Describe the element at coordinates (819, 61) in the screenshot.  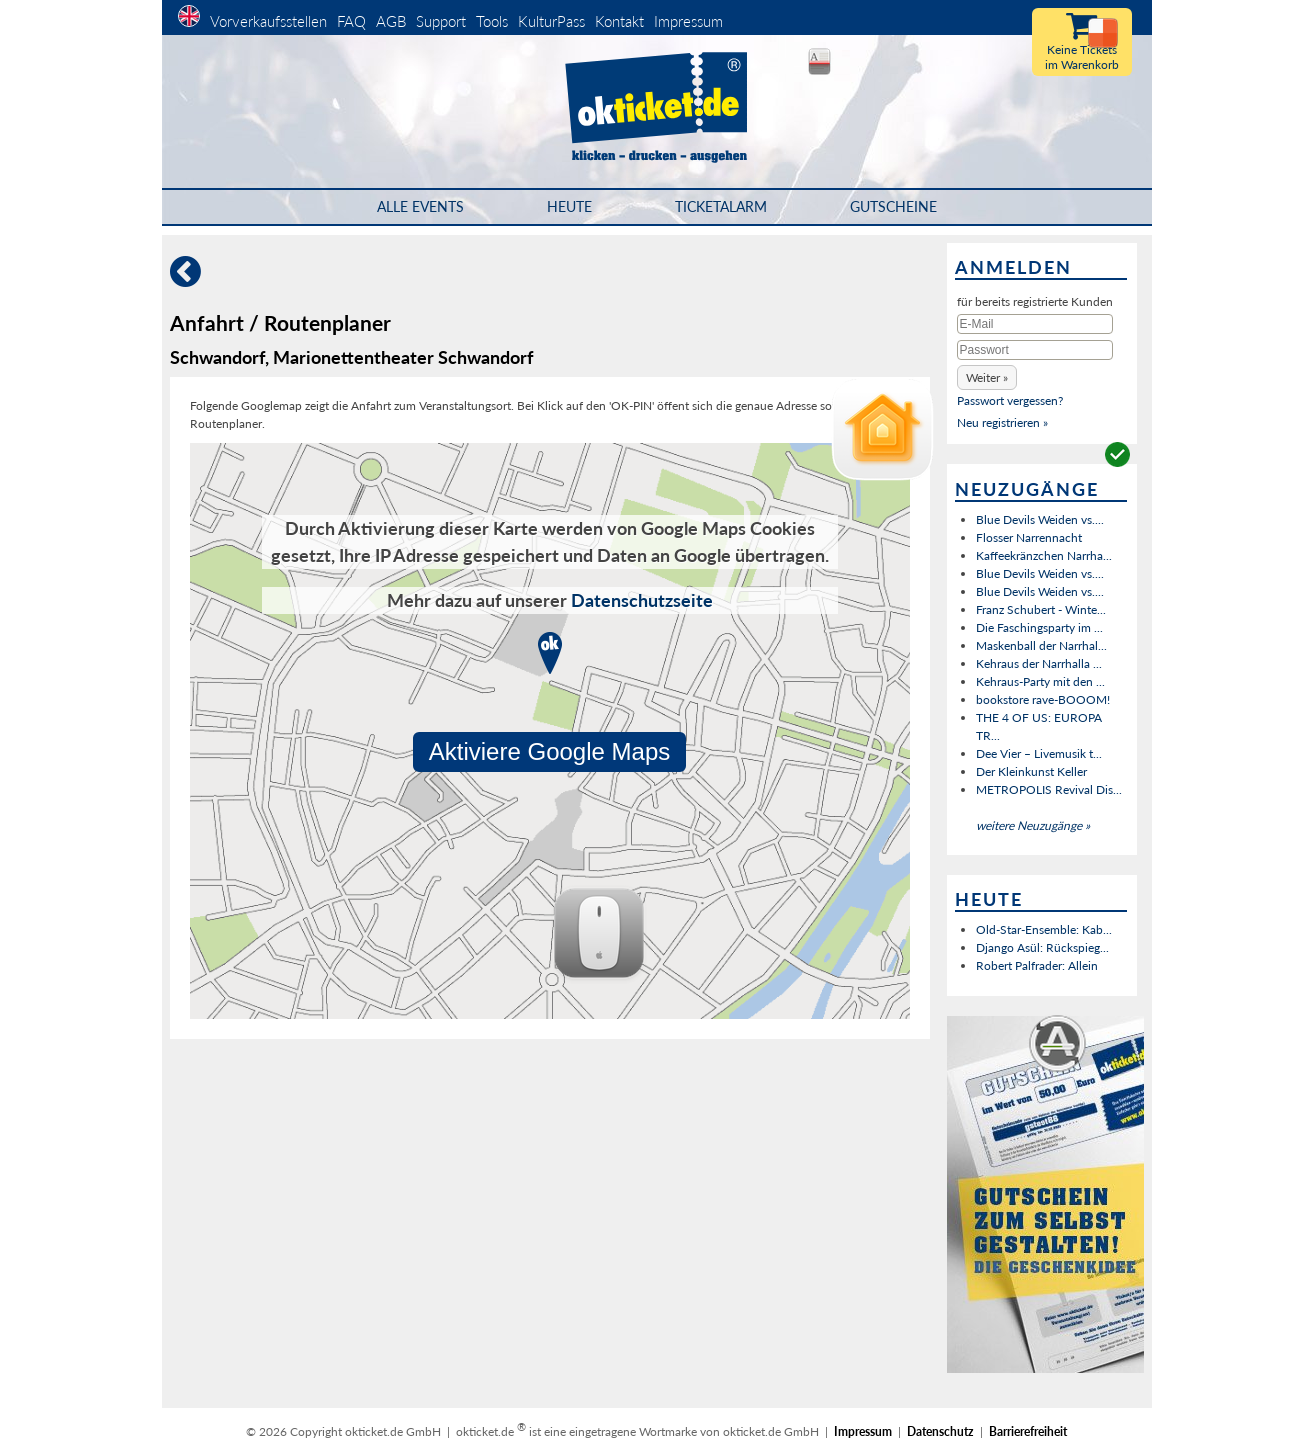
I see `open document scanning application` at that location.